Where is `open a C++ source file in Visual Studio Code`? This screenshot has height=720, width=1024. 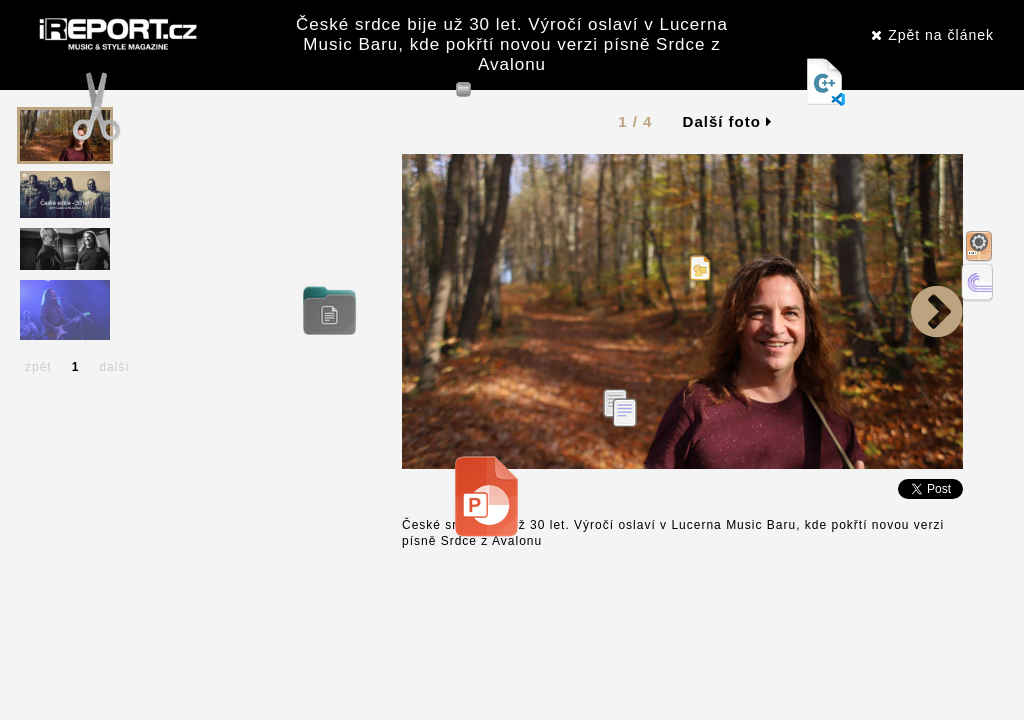 open a C++ source file in Visual Studio Code is located at coordinates (824, 82).